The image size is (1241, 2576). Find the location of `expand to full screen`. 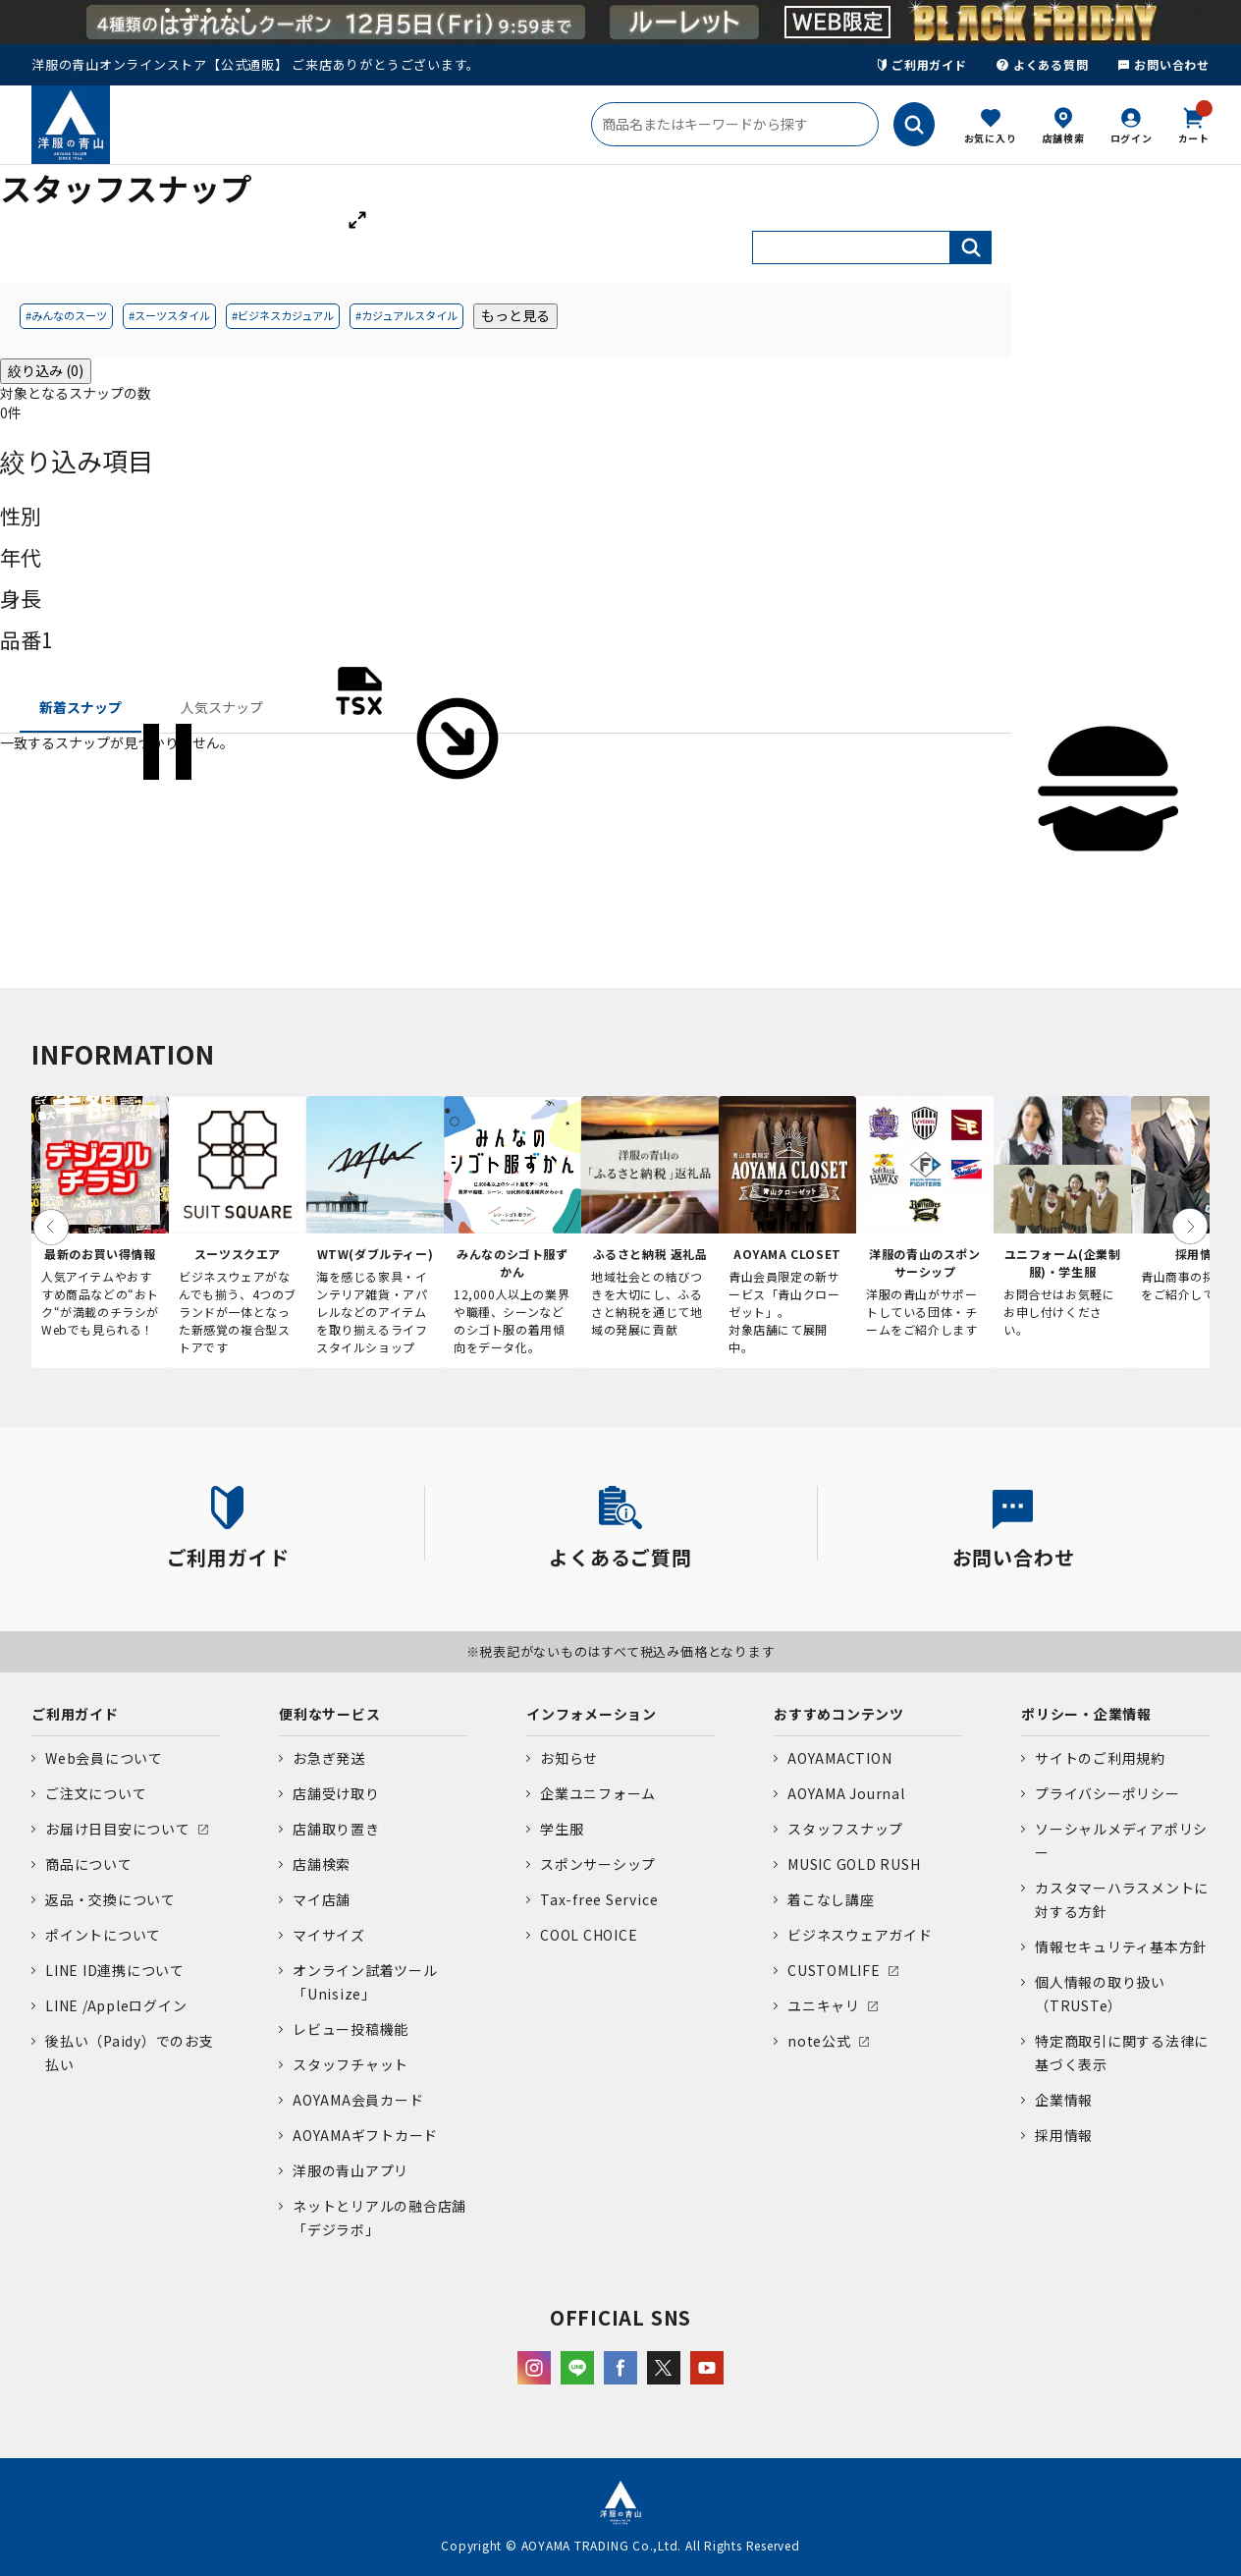

expand to full screen is located at coordinates (357, 220).